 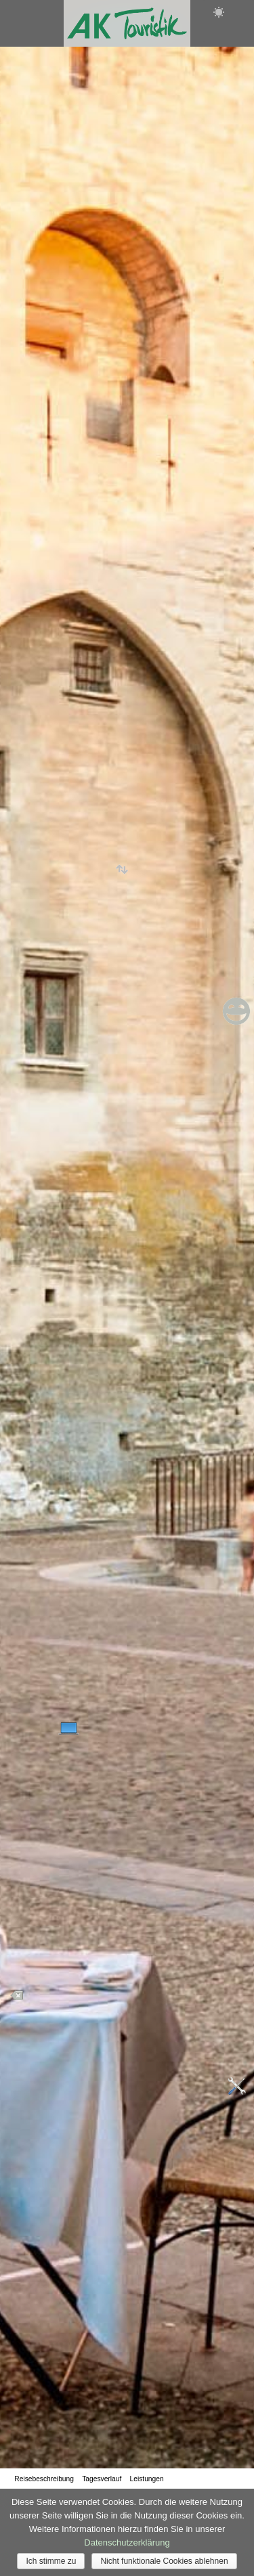 What do you see at coordinates (236, 2086) in the screenshot?
I see `open system preferences` at bounding box center [236, 2086].